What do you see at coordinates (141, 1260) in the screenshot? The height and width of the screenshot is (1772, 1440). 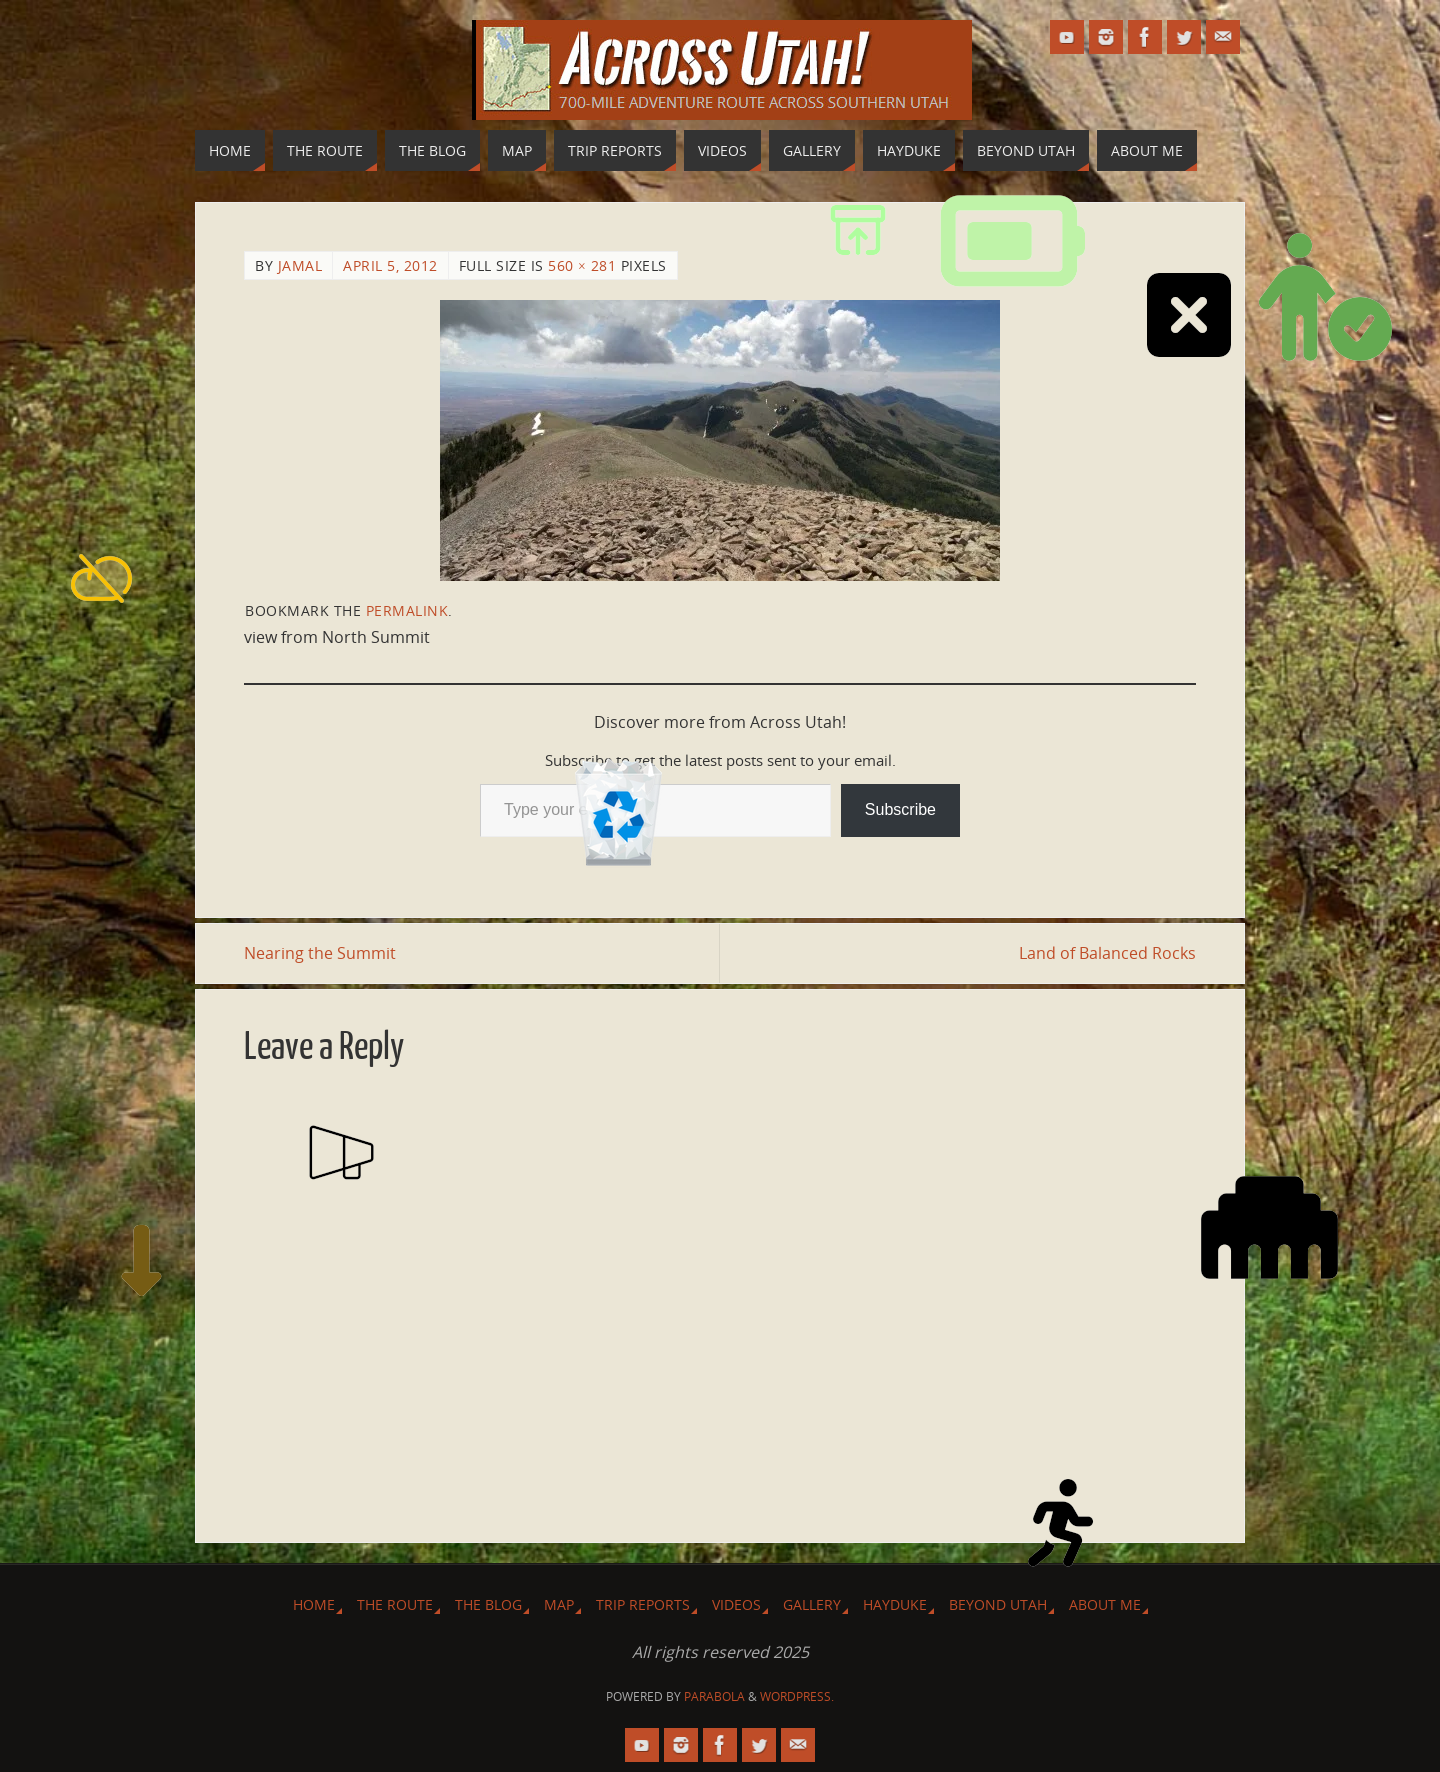 I see `scroll down to see more content` at bounding box center [141, 1260].